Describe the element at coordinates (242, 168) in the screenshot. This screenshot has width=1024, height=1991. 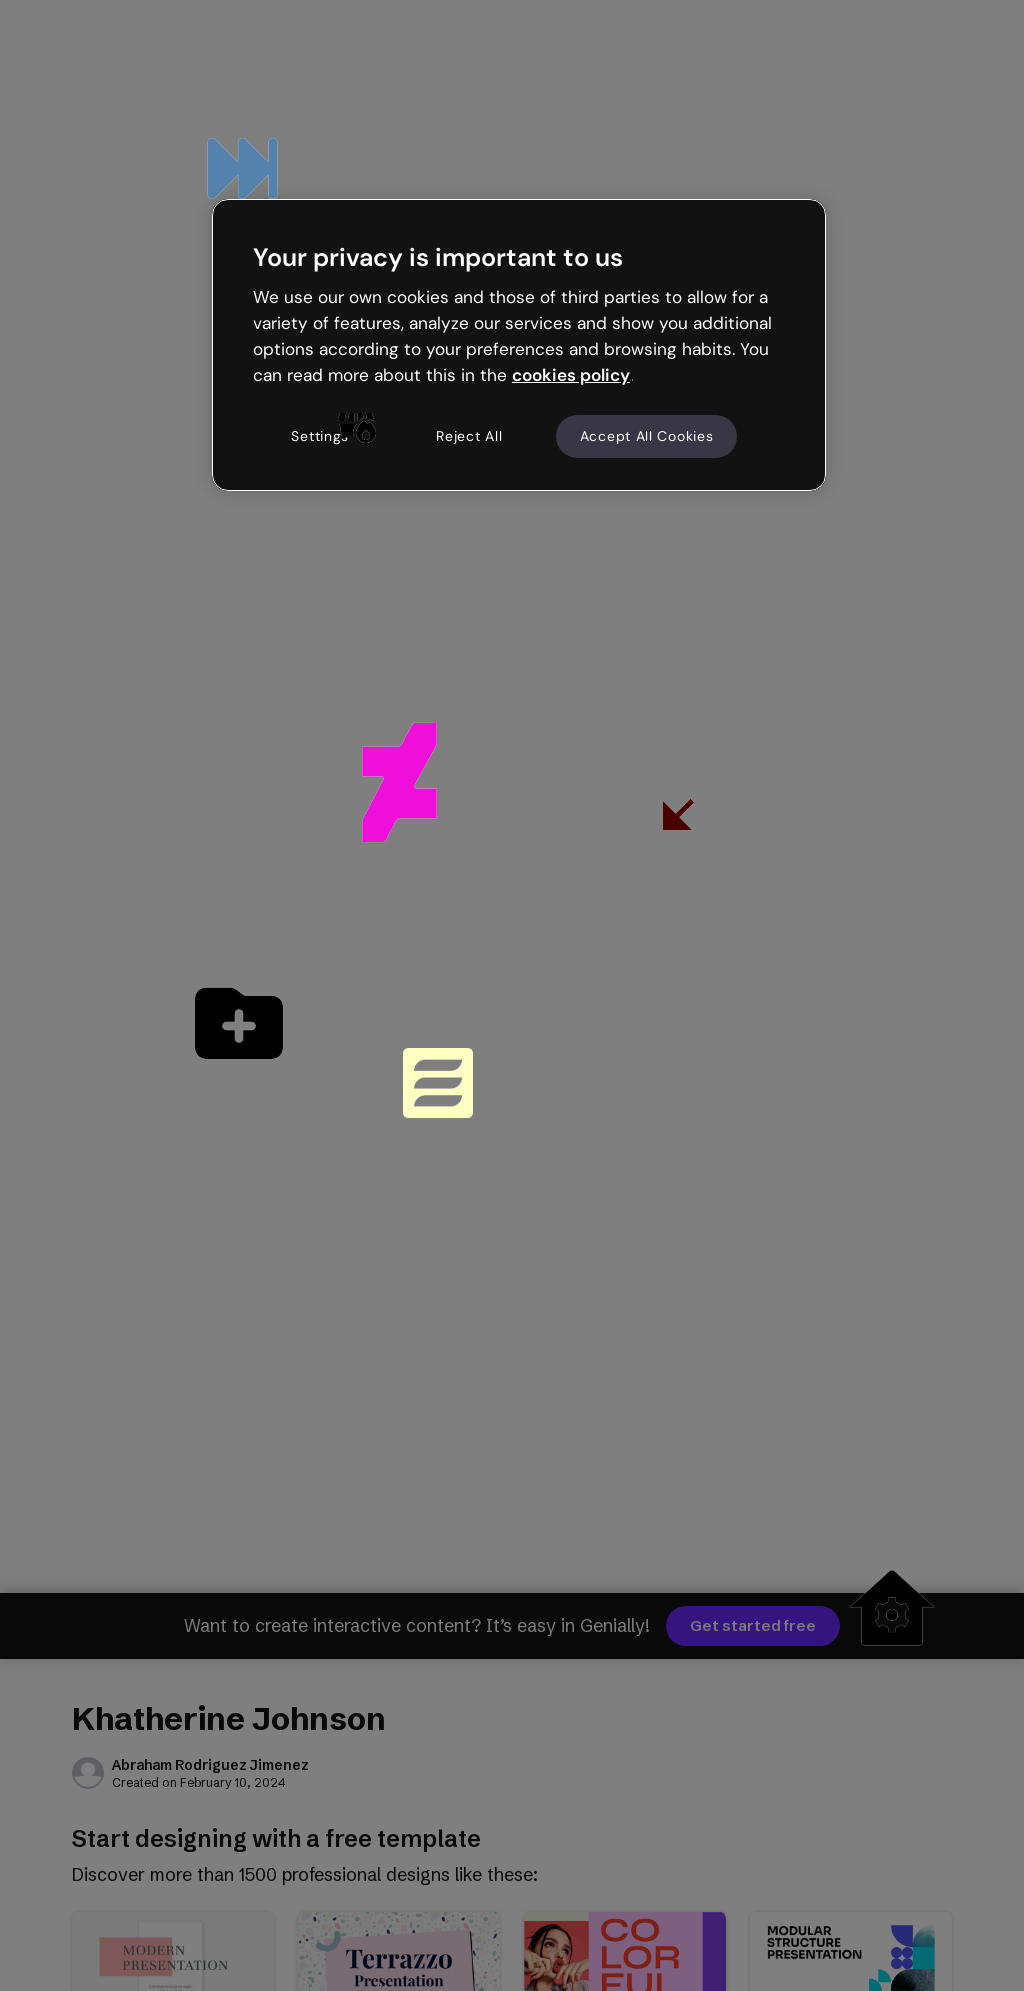
I see `skip to next track` at that location.